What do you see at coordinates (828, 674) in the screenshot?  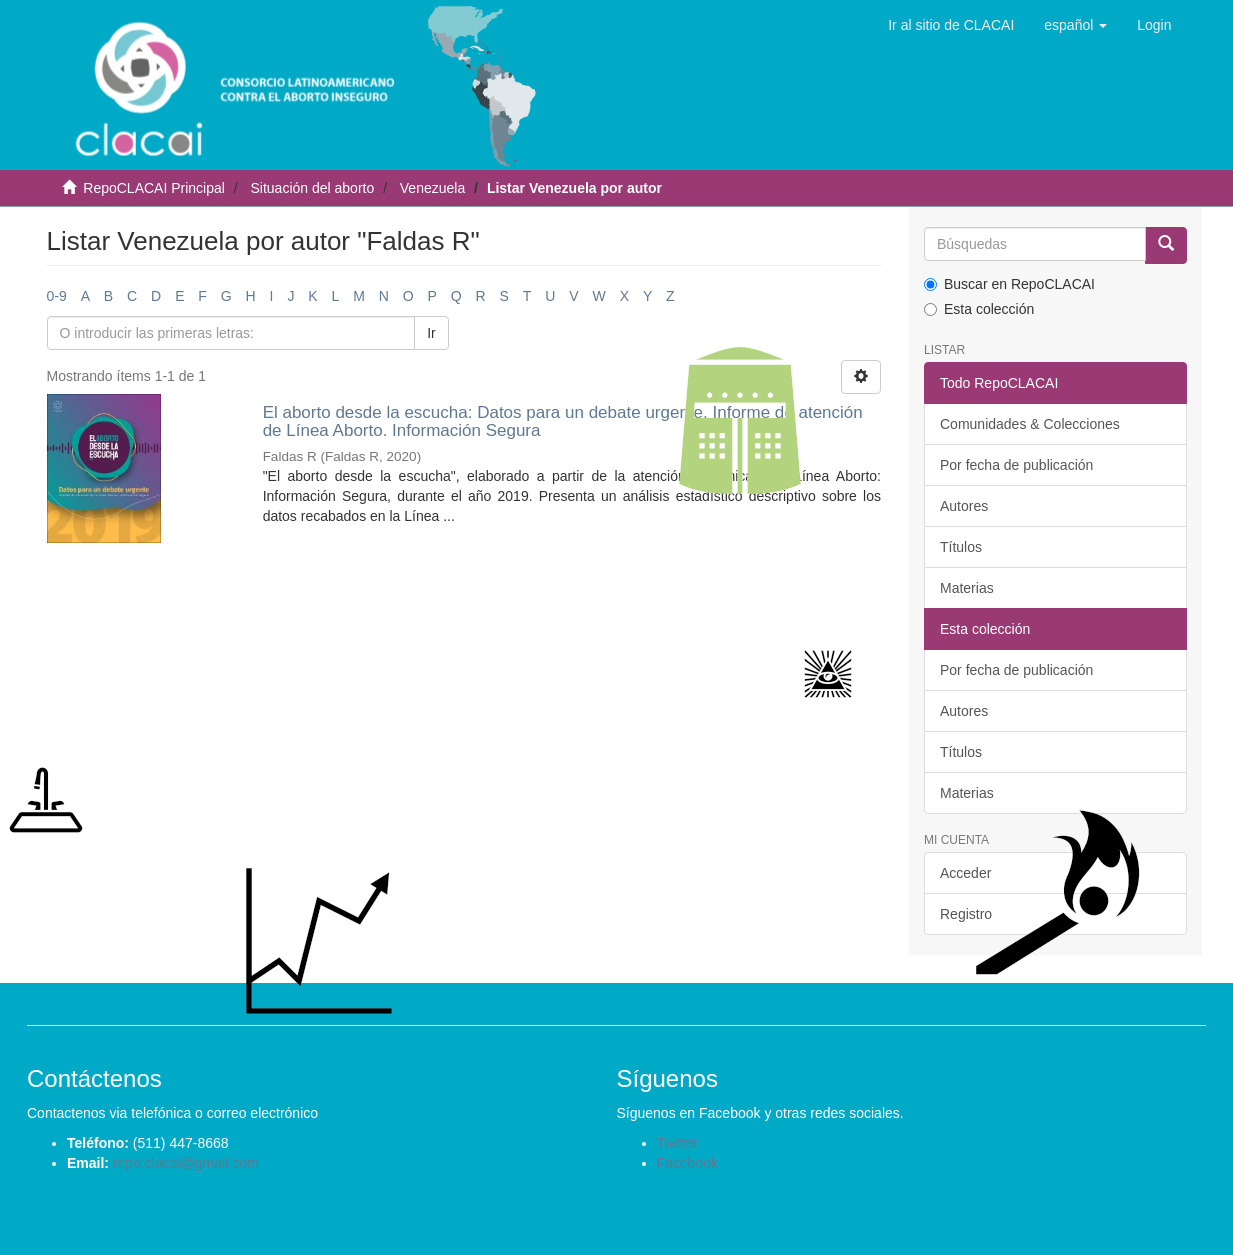 I see `indicates visibility or surveillance mode enabled` at bounding box center [828, 674].